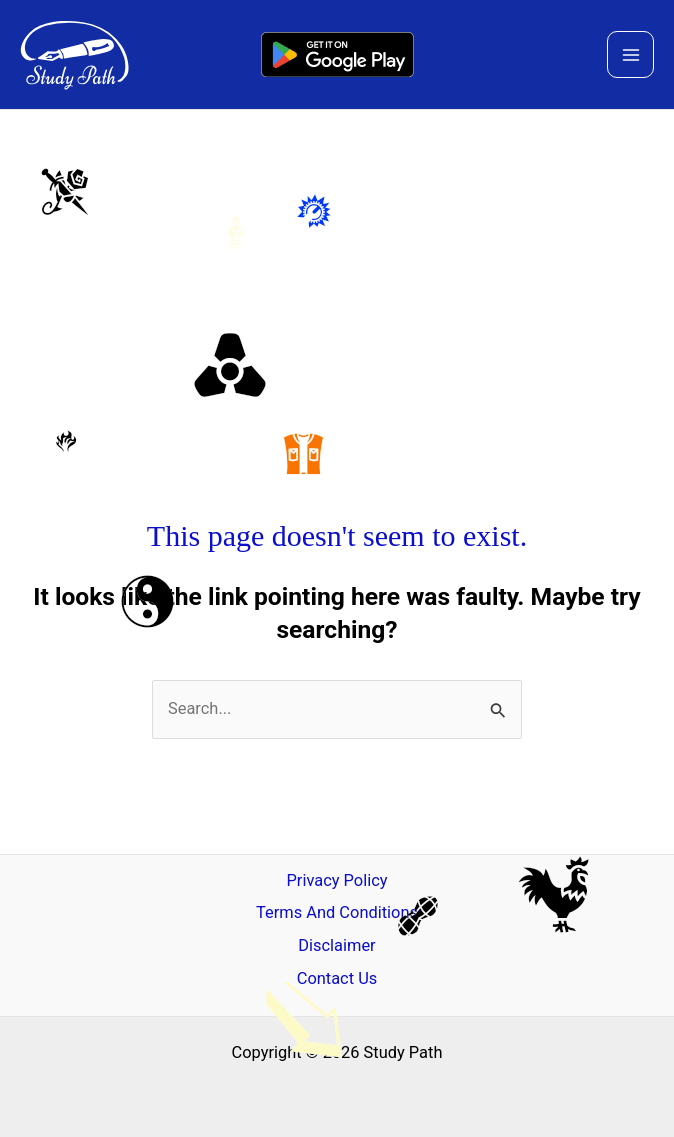 Image resolution: width=674 pixels, height=1137 pixels. I want to click on access philosophy or humanities content, so click(236, 232).